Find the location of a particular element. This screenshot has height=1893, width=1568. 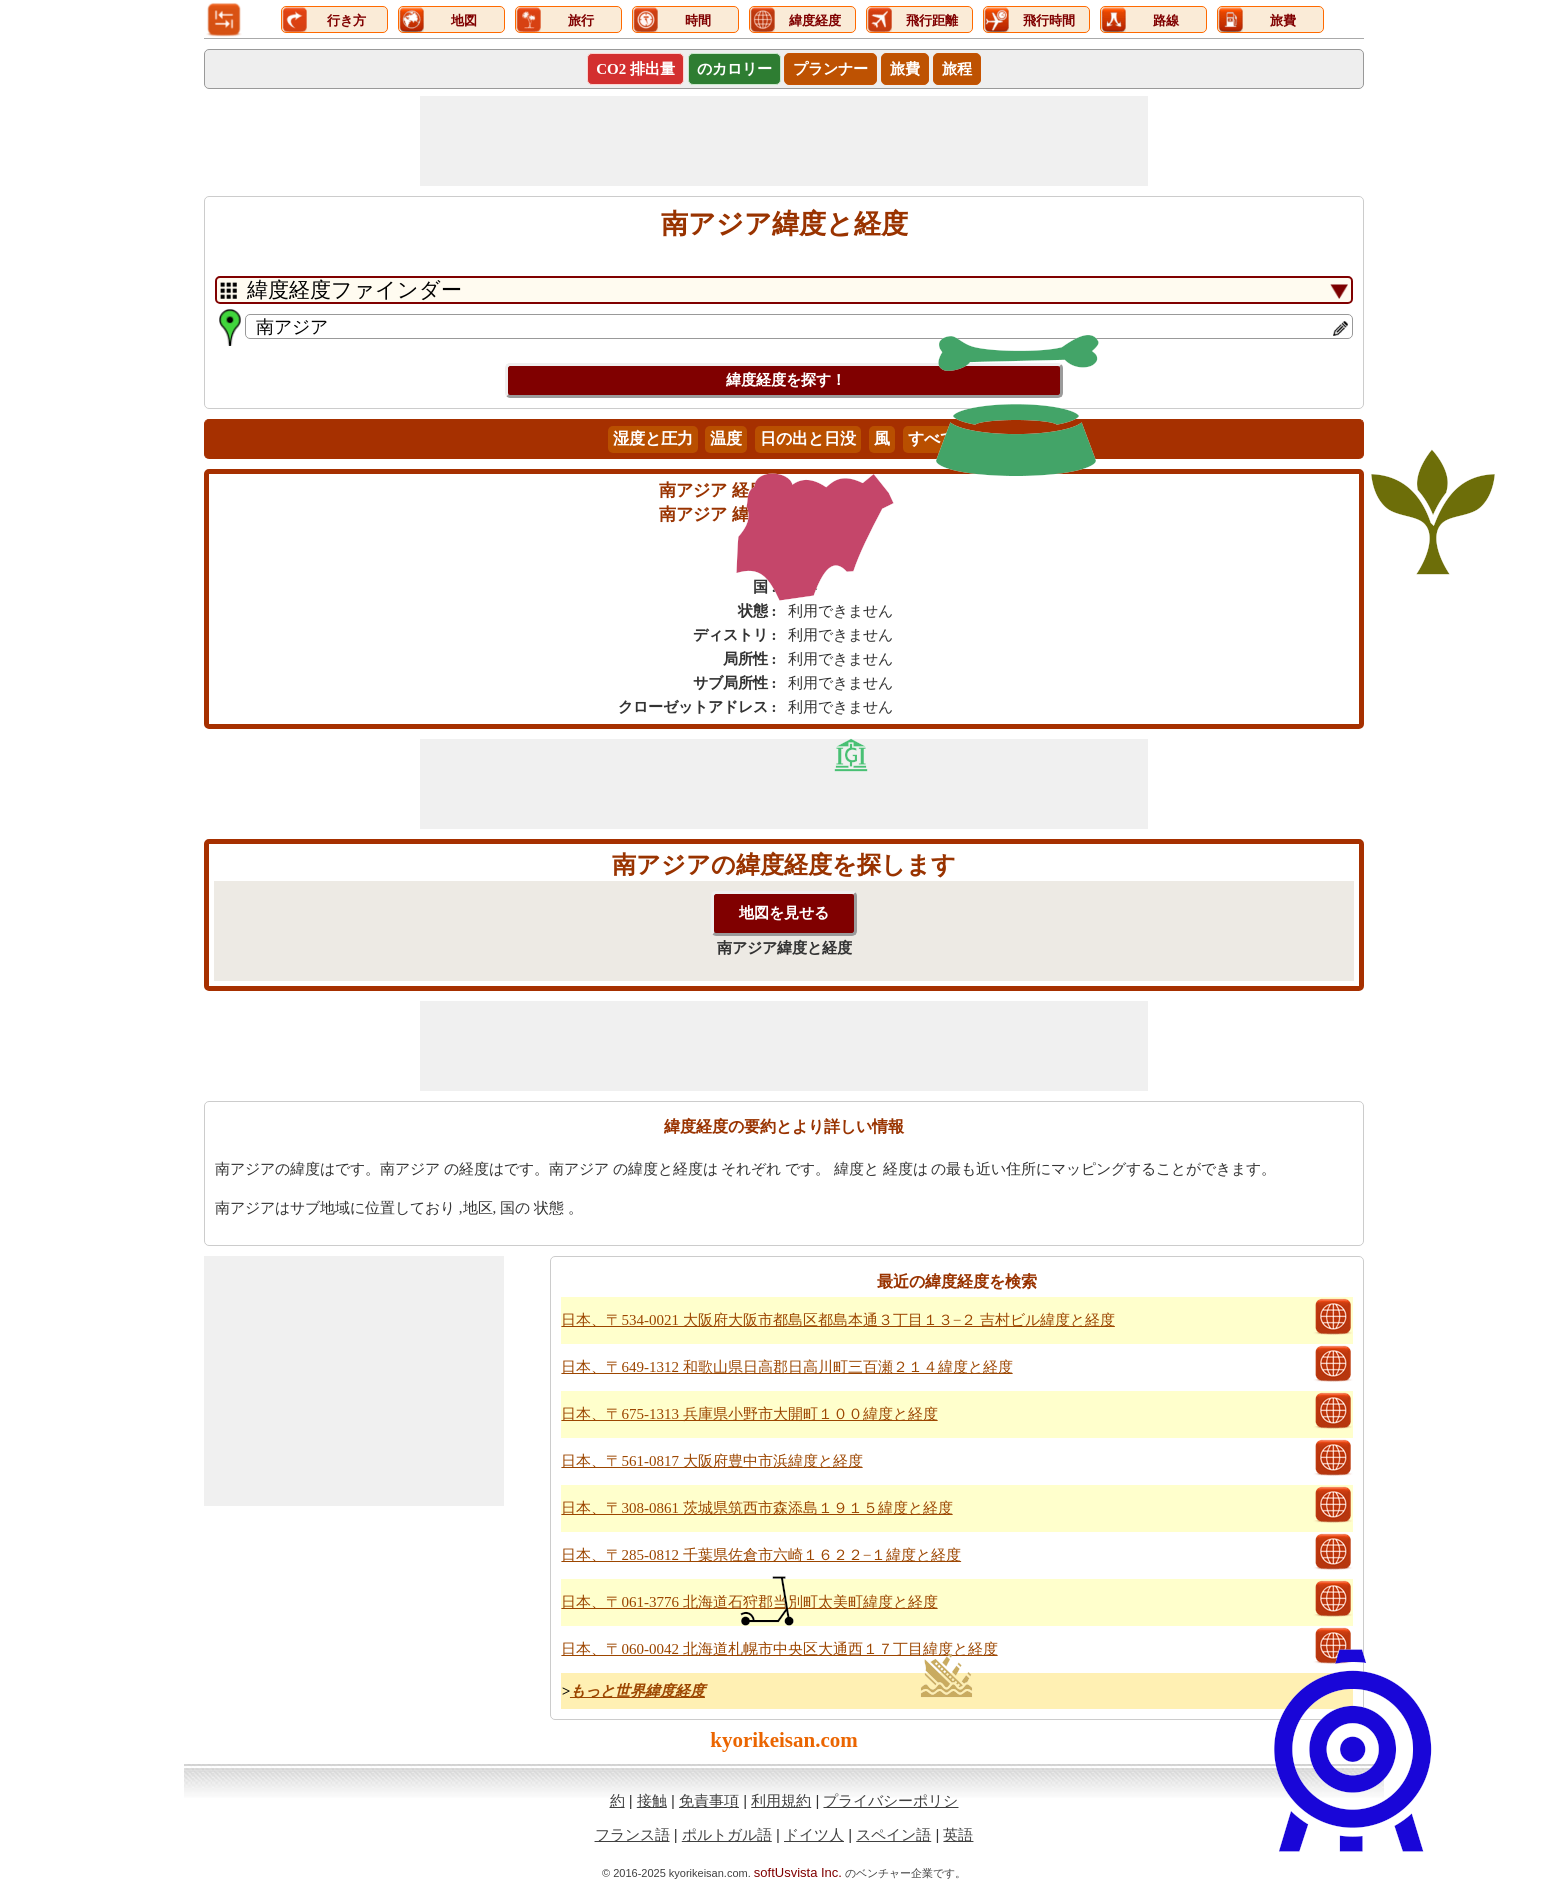

view goals or objectives is located at coordinates (1352, 1750).